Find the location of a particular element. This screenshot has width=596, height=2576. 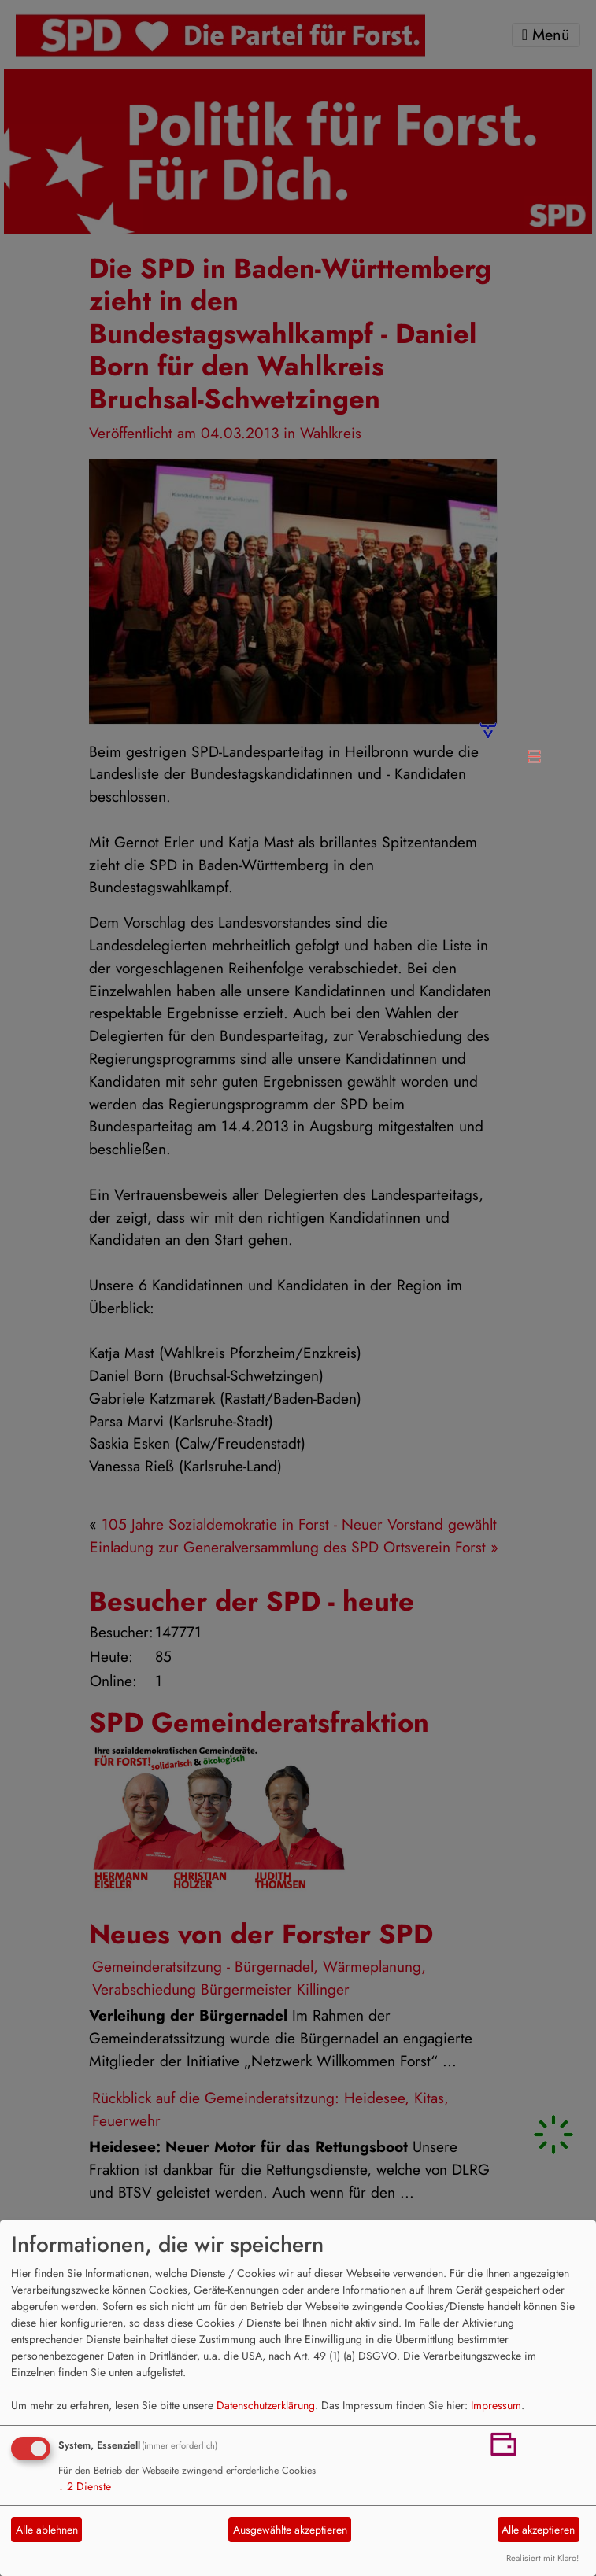

access your wallet or payment methods is located at coordinates (503, 2444).